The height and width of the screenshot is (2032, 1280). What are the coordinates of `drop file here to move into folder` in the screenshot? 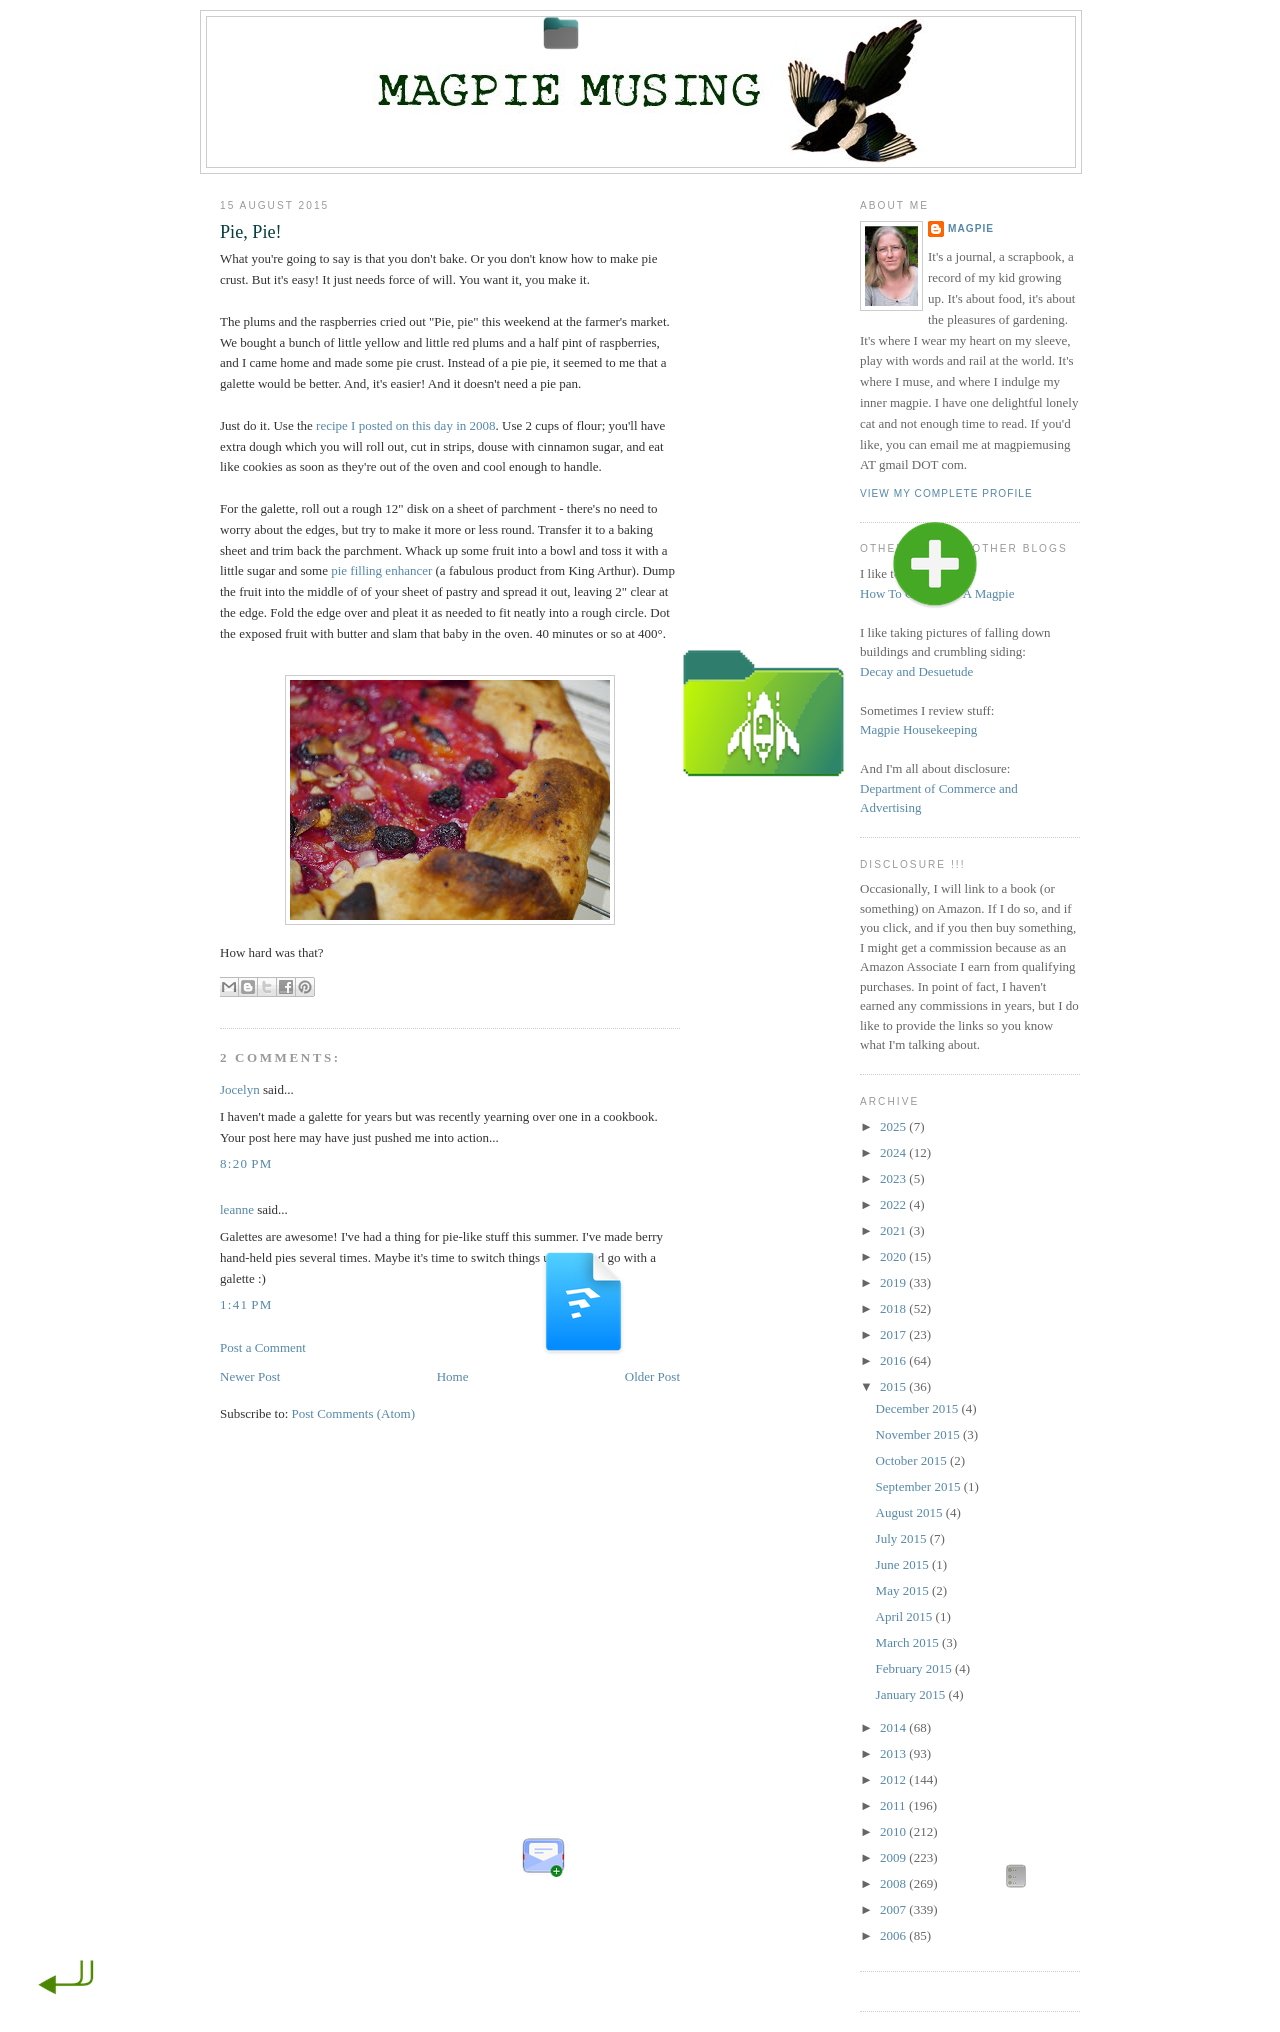 It's located at (561, 33).